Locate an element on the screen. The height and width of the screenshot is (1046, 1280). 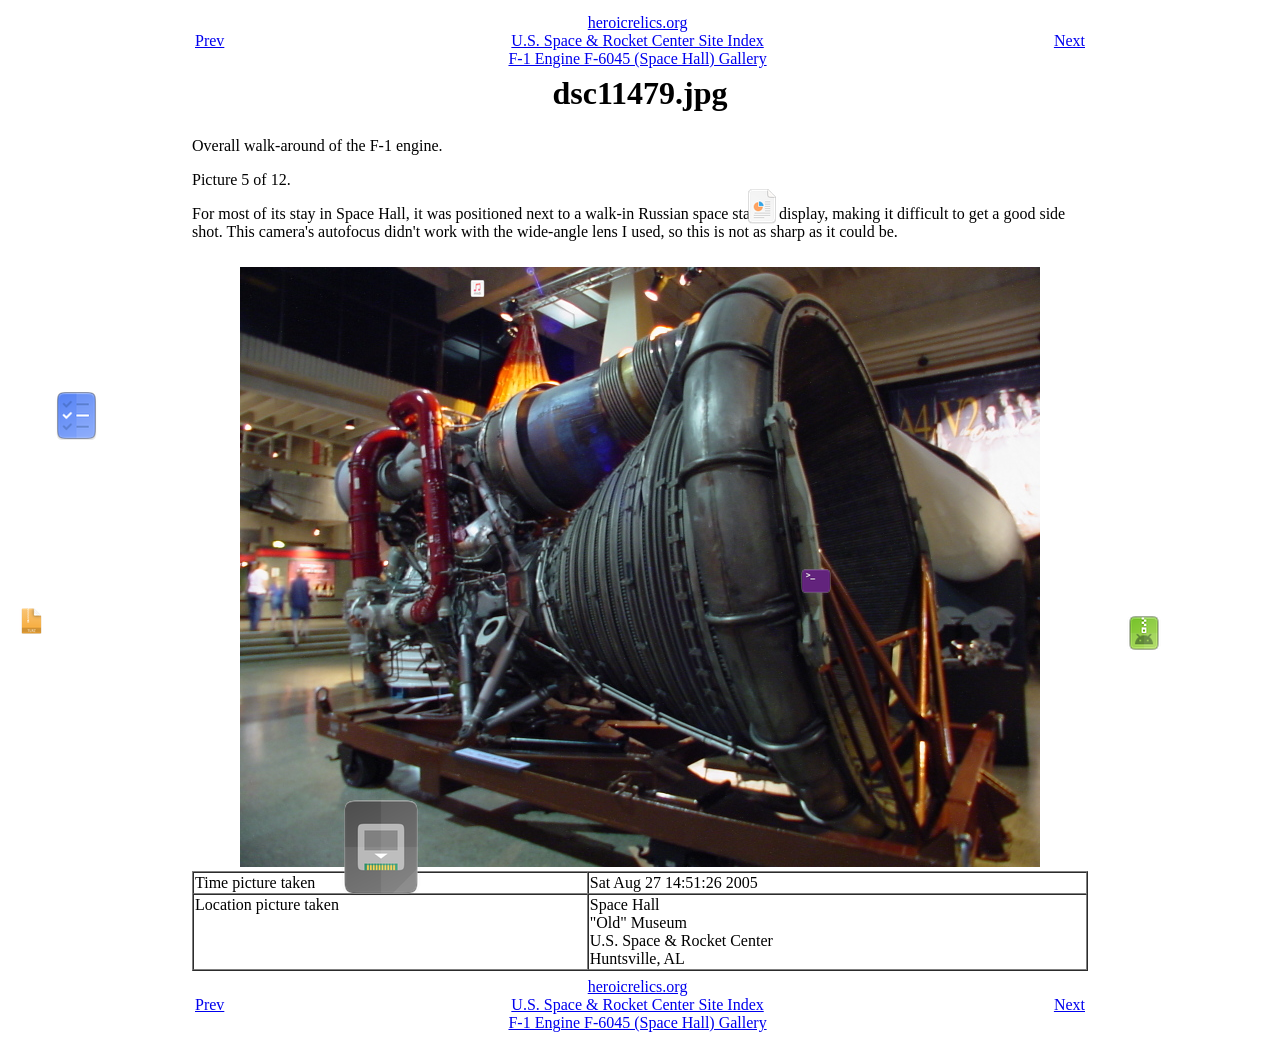
a midi audio file is located at coordinates (477, 288).